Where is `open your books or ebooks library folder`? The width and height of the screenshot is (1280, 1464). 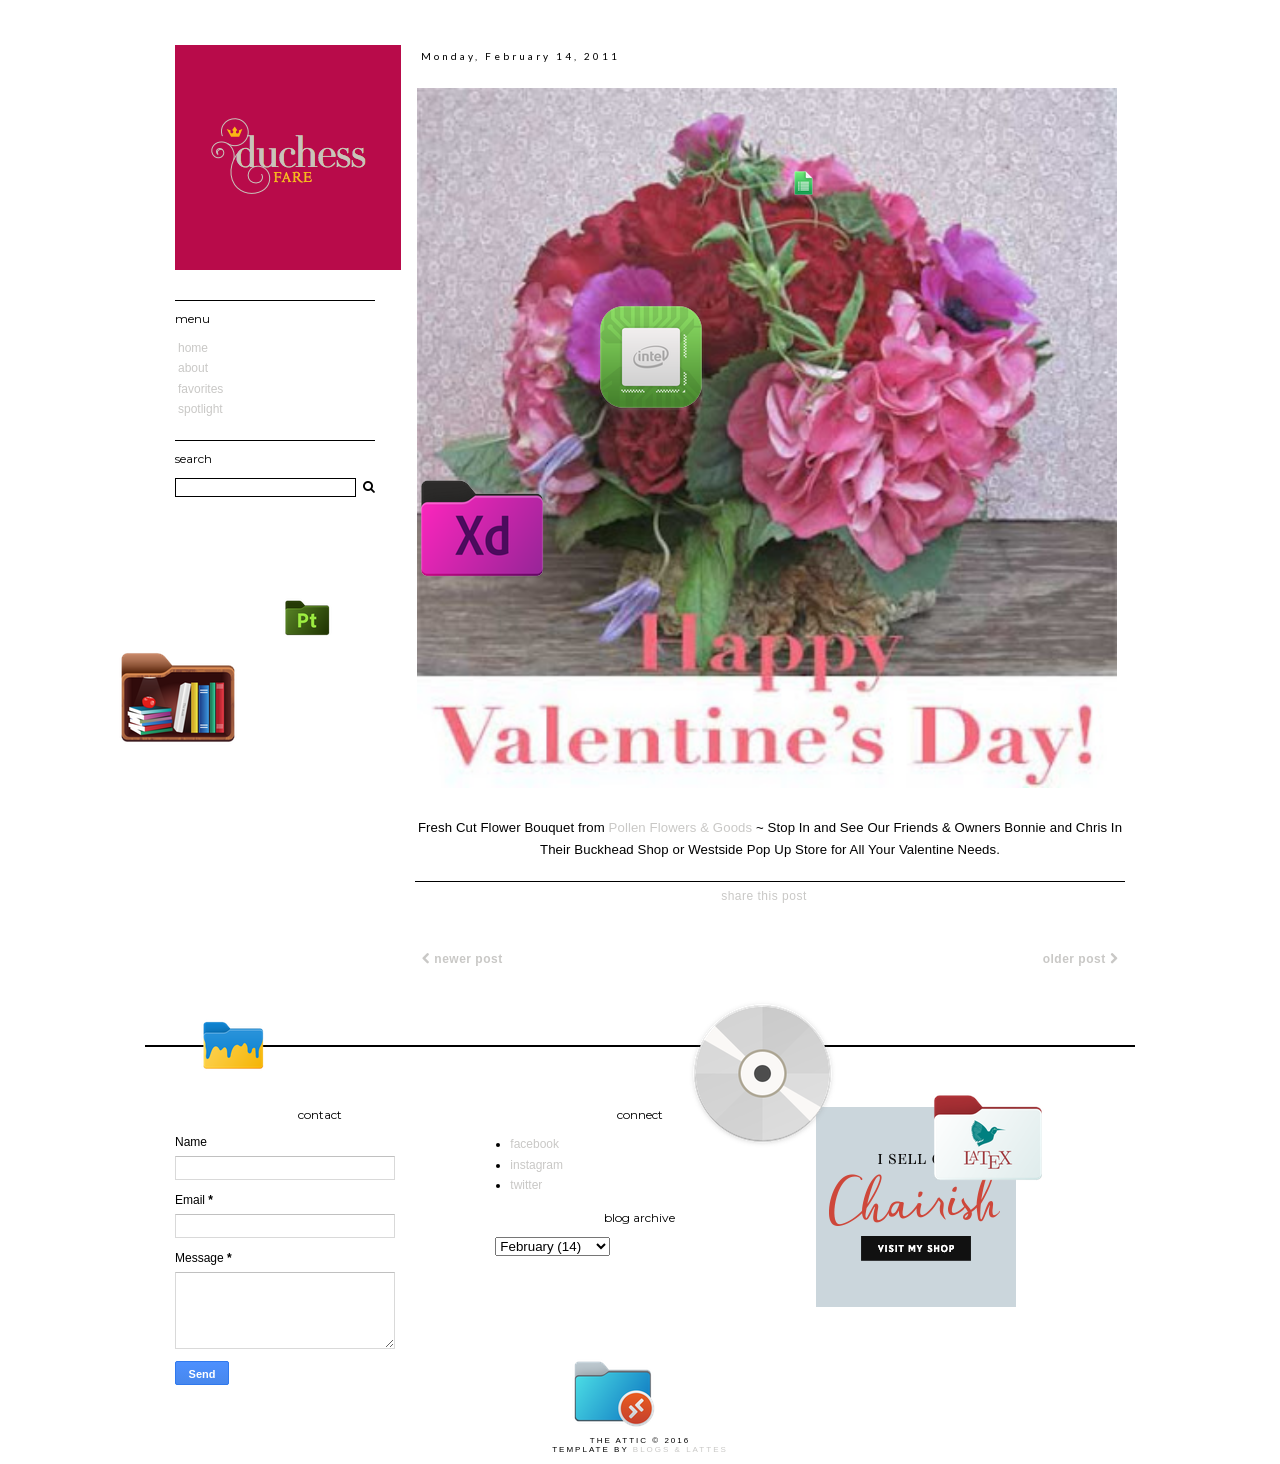
open your books or ebooks library folder is located at coordinates (177, 700).